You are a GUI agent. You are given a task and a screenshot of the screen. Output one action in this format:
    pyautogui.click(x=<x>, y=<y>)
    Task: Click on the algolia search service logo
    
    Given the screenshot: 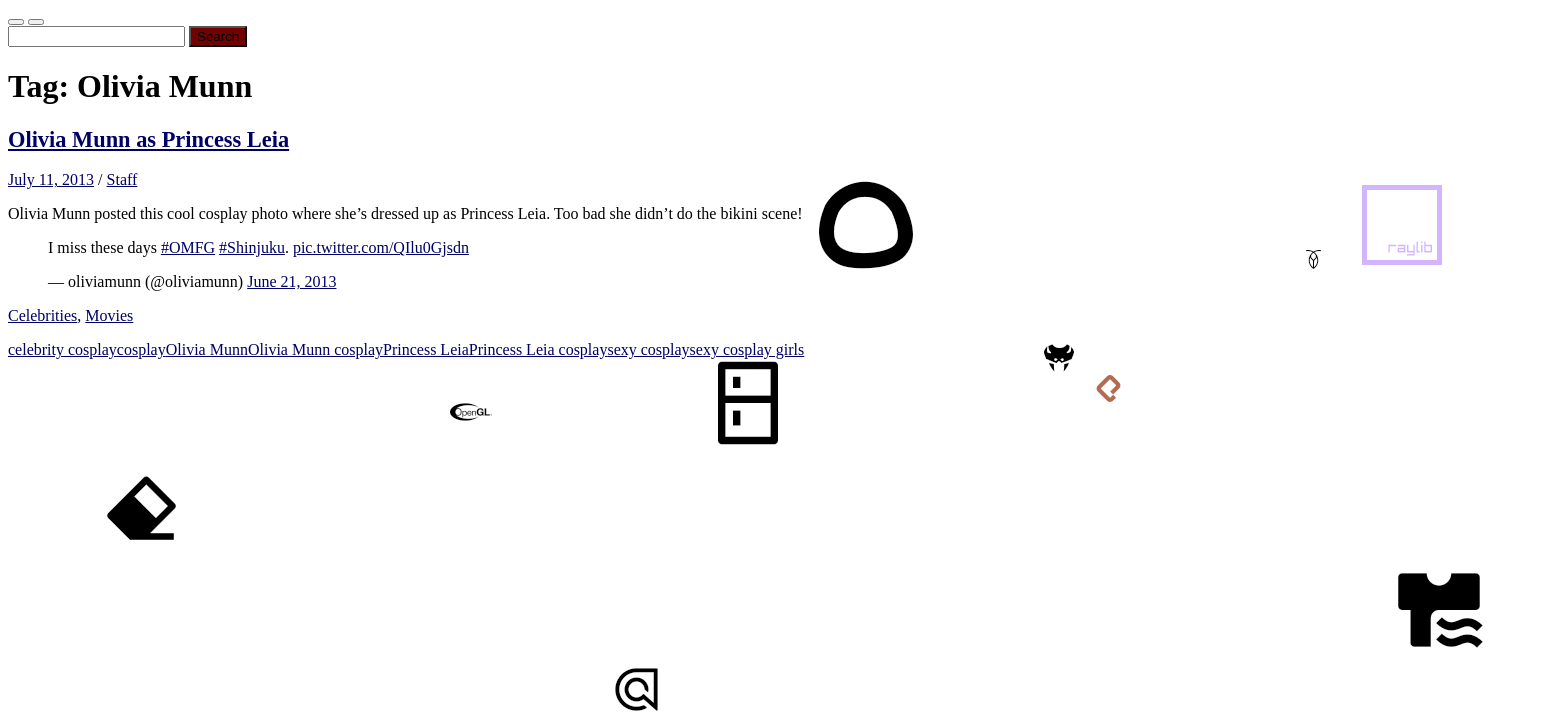 What is the action you would take?
    pyautogui.click(x=636, y=689)
    